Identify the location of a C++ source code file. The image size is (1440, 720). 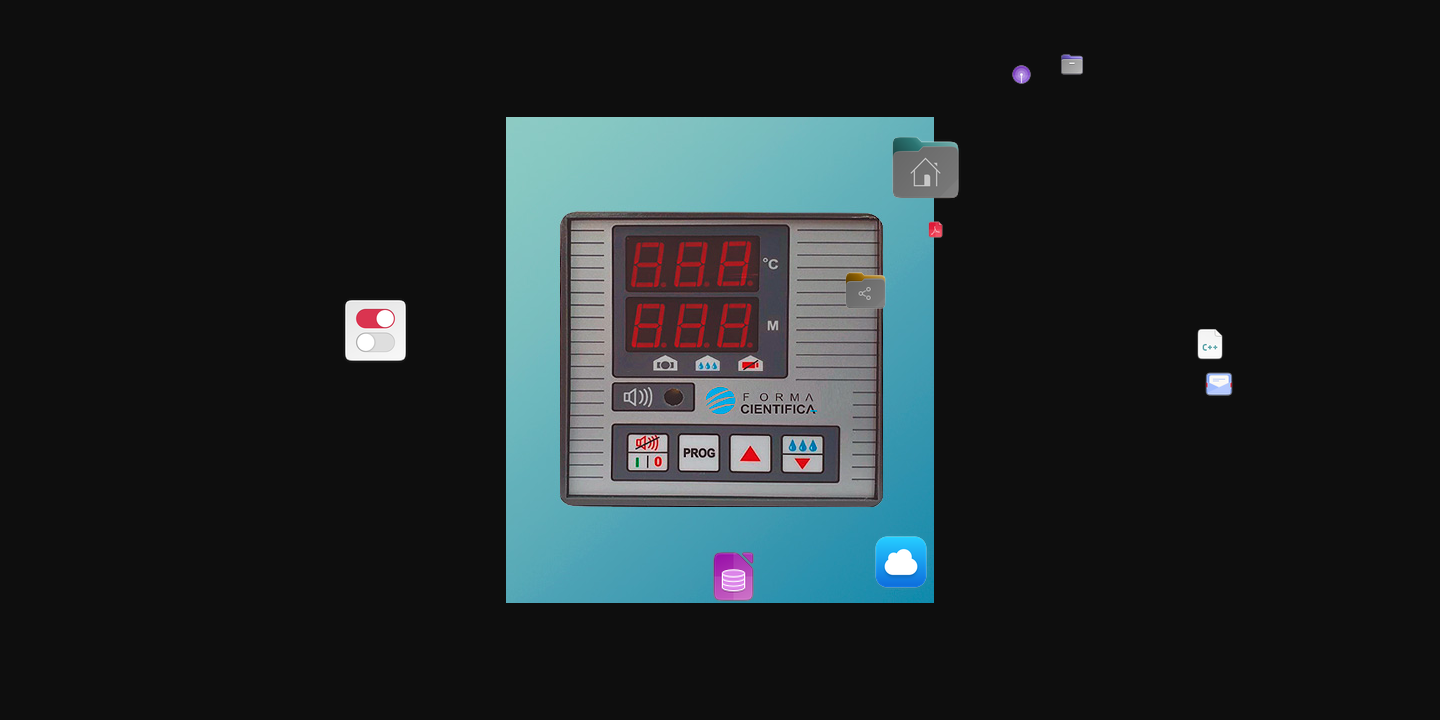
(1210, 344).